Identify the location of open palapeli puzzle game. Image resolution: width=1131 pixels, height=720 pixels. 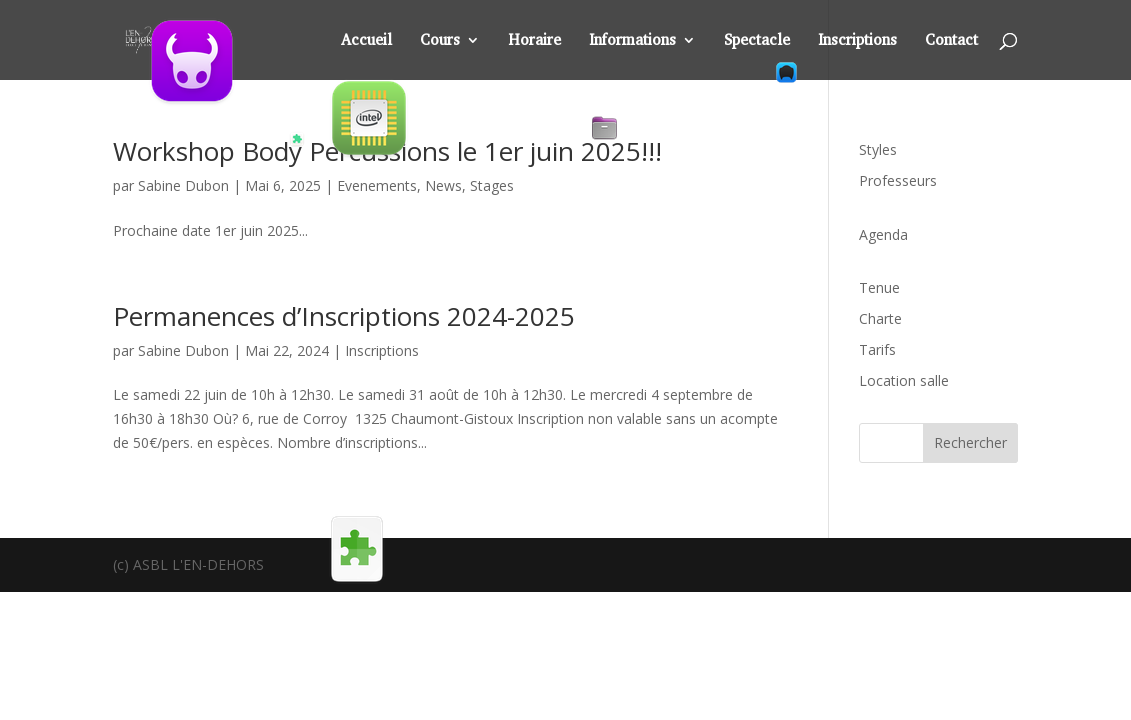
(297, 139).